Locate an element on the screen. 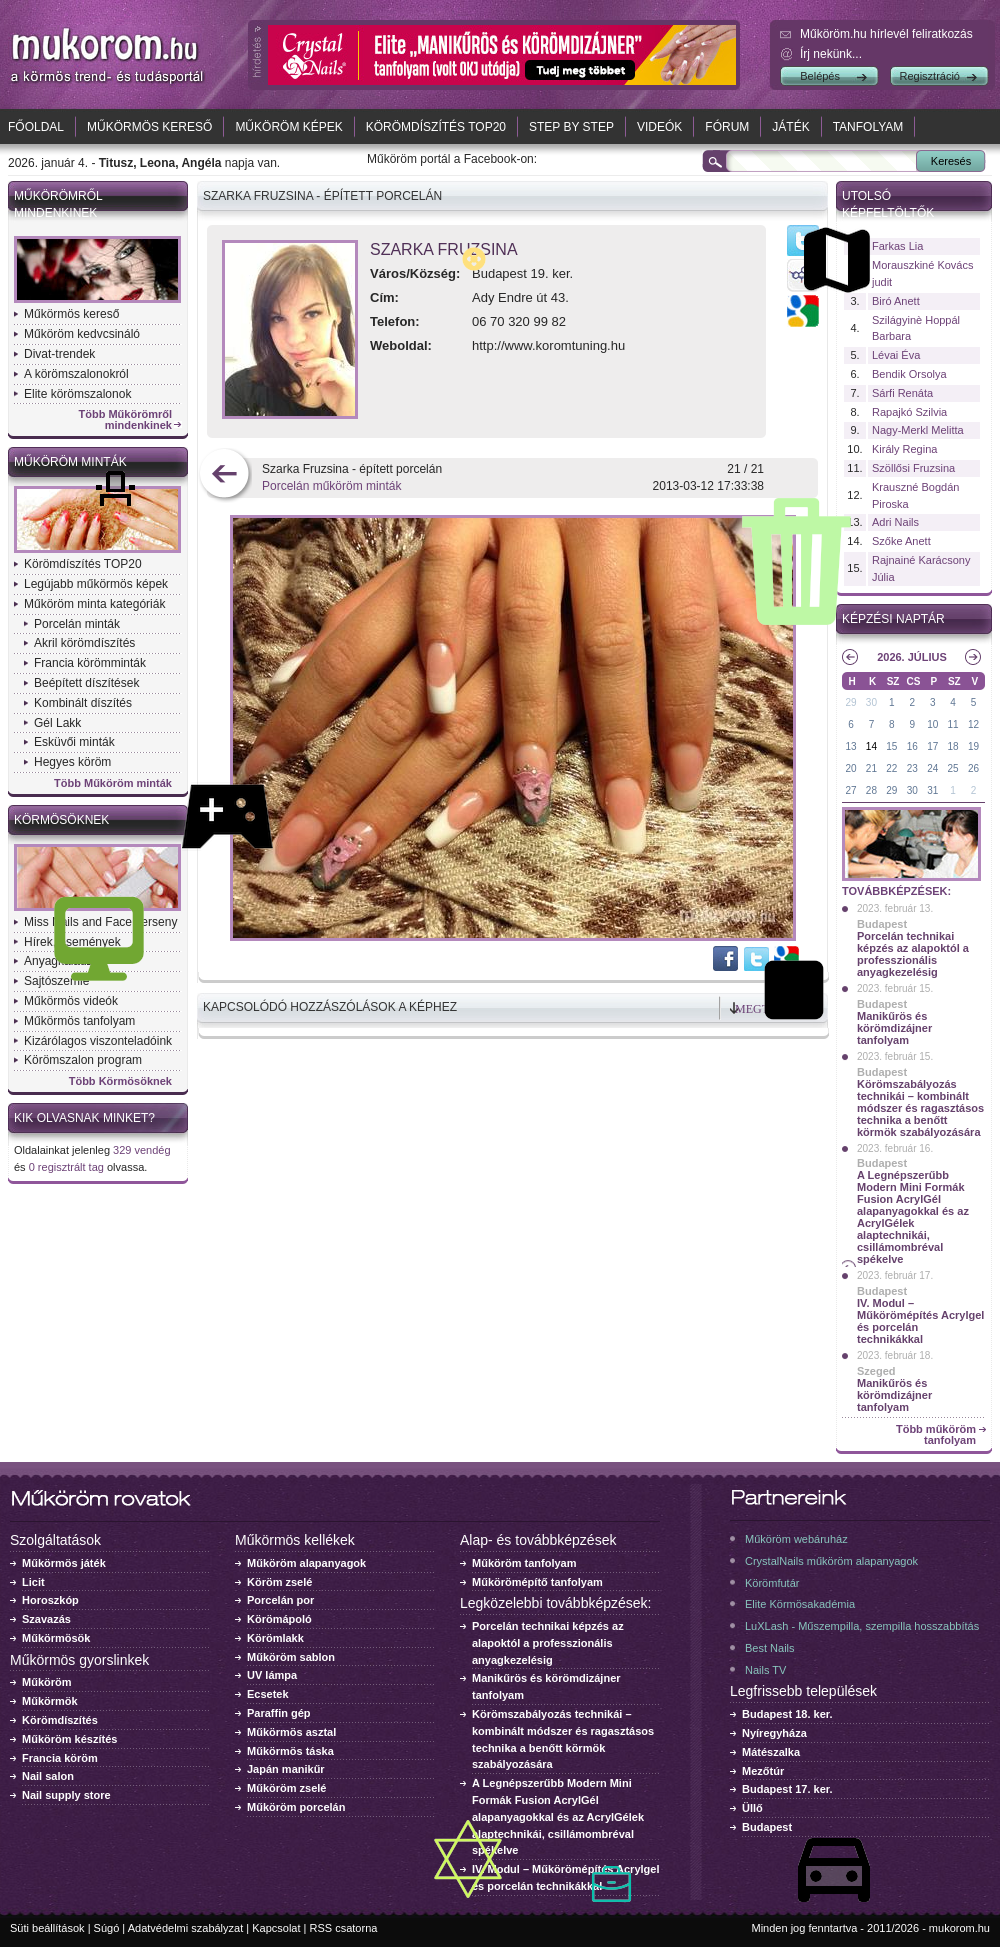  expand or move content in all directions is located at coordinates (474, 259).